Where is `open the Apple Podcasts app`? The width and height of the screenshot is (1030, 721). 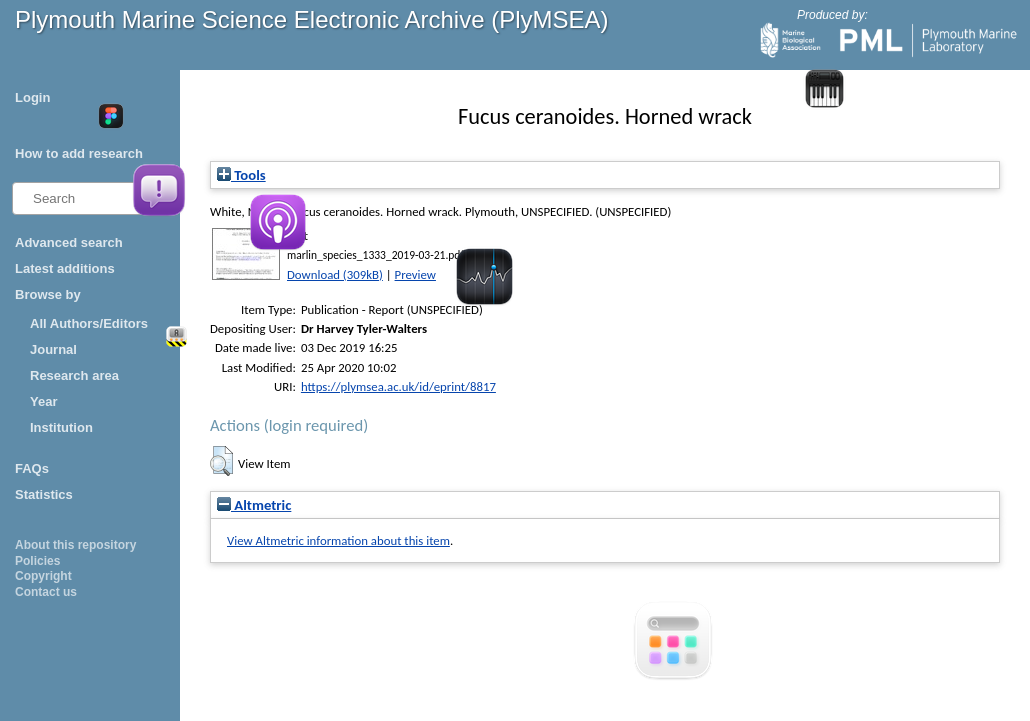
open the Apple Podcasts app is located at coordinates (278, 222).